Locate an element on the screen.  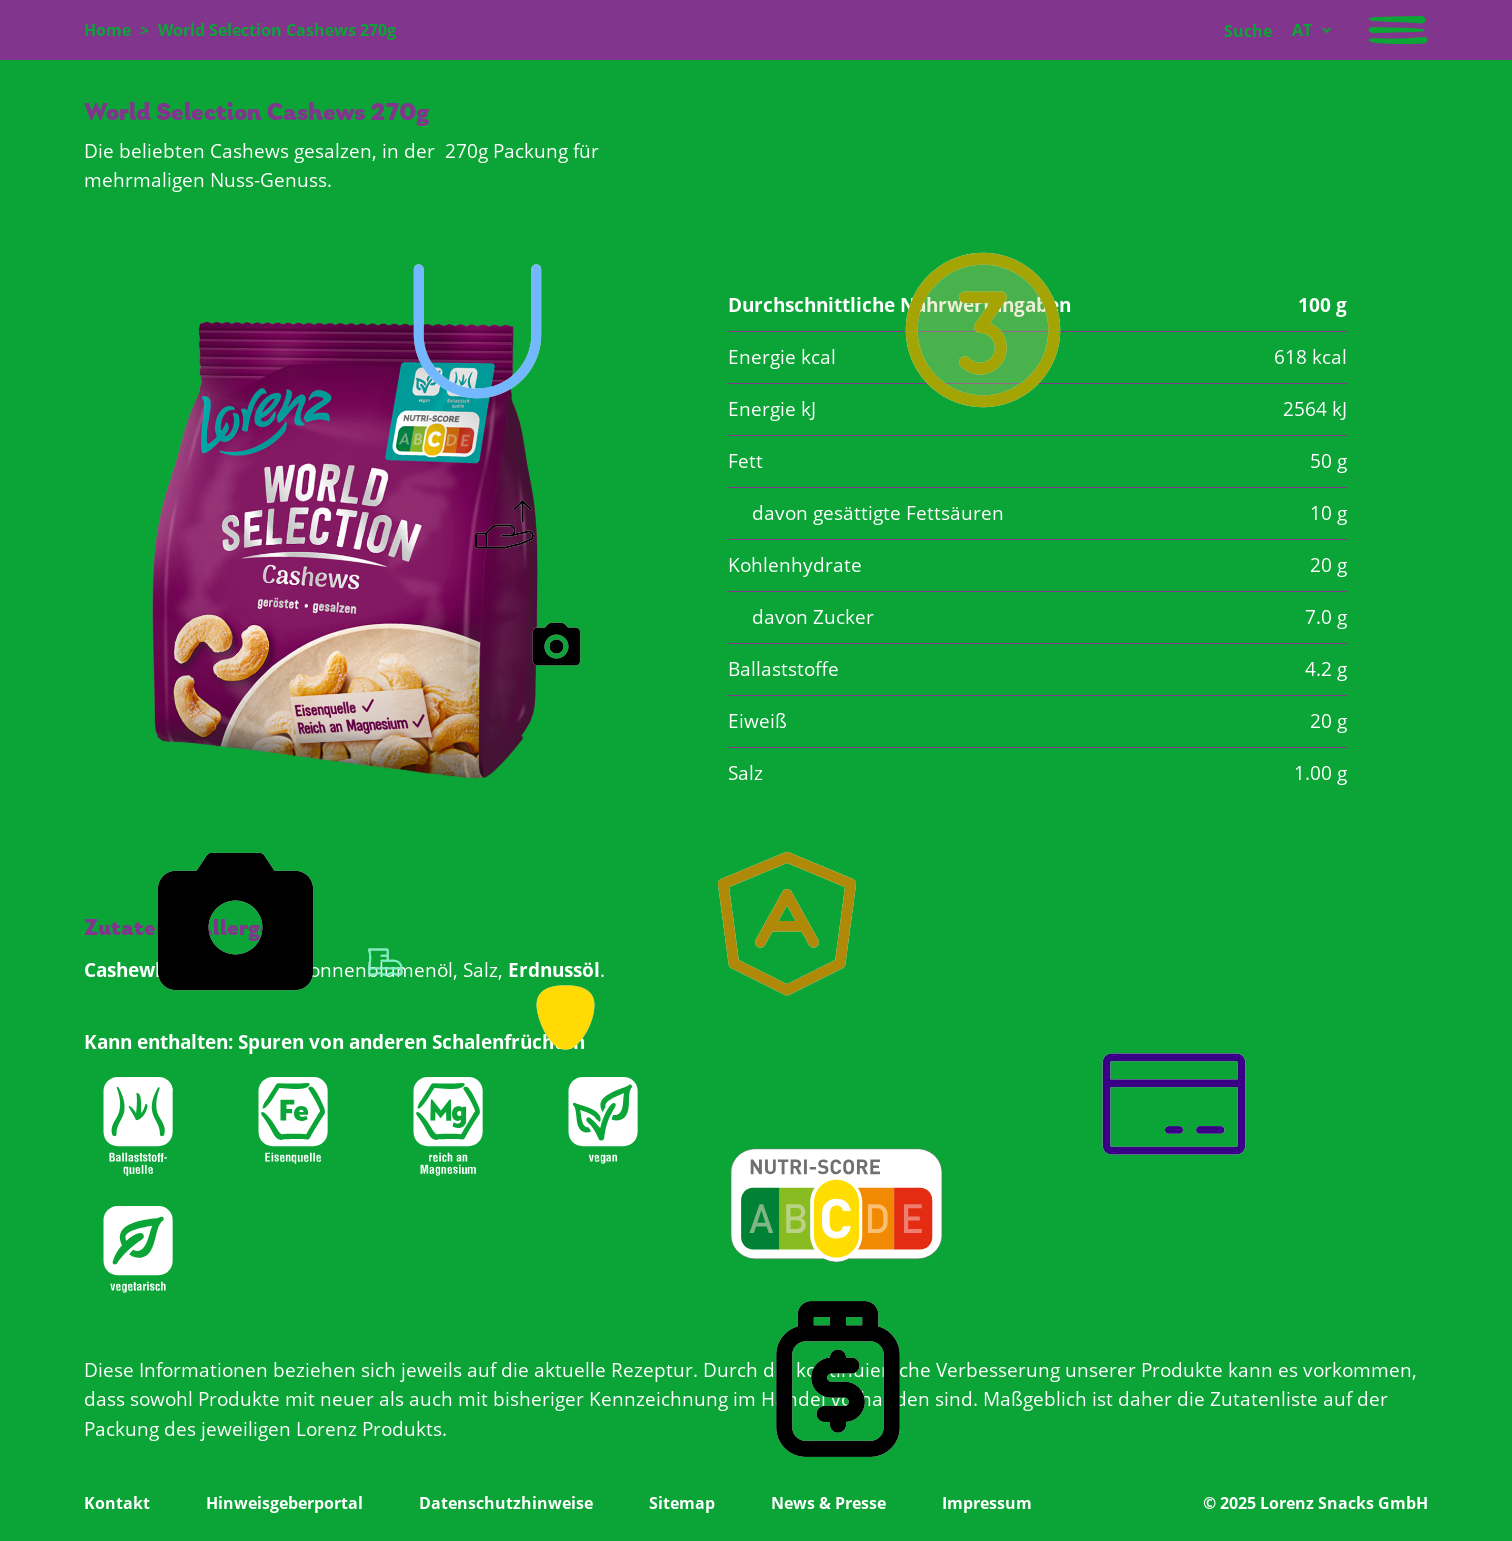
upload or share content manually is located at coordinates (506, 527).